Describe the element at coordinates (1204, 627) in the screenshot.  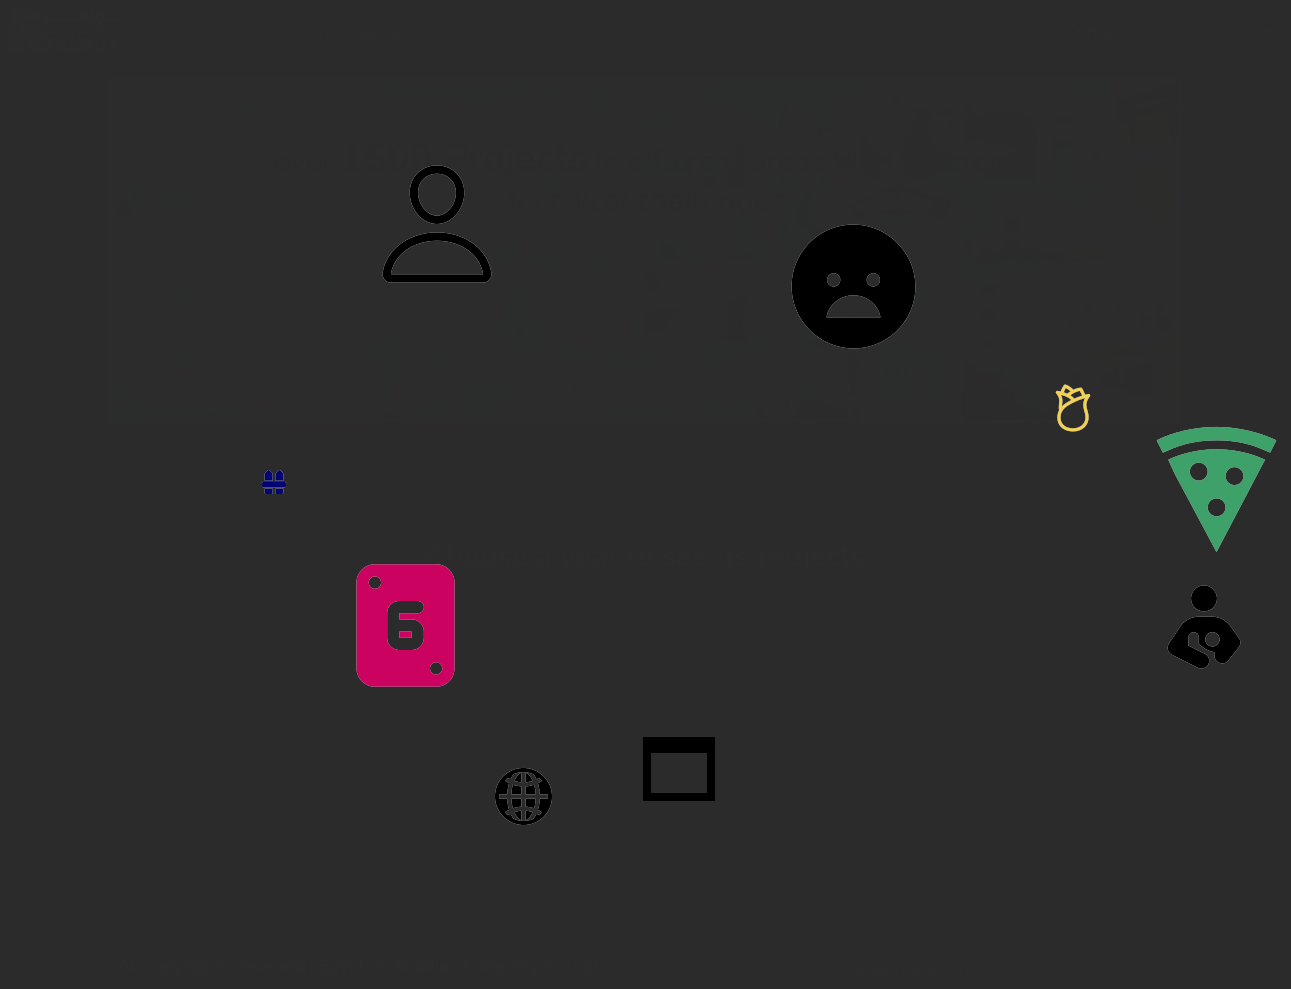
I see `indicates a breastfeeding or nursing room` at that location.